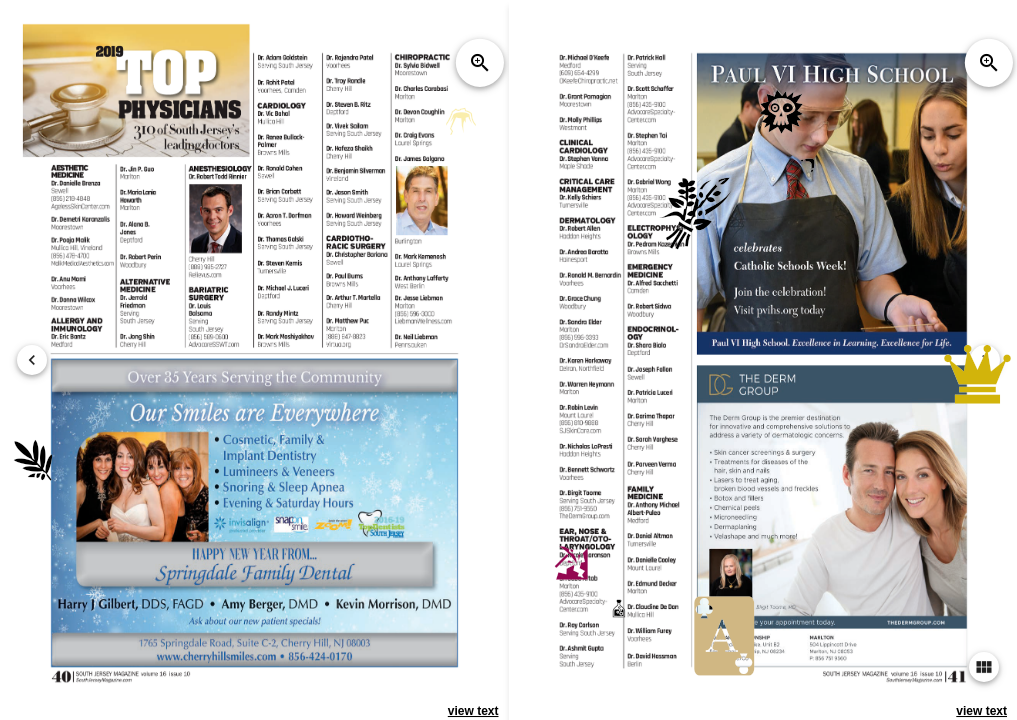 Image resolution: width=1017 pixels, height=720 pixels. I want to click on indicates a surprise enemy encounter or ambush, so click(781, 111).